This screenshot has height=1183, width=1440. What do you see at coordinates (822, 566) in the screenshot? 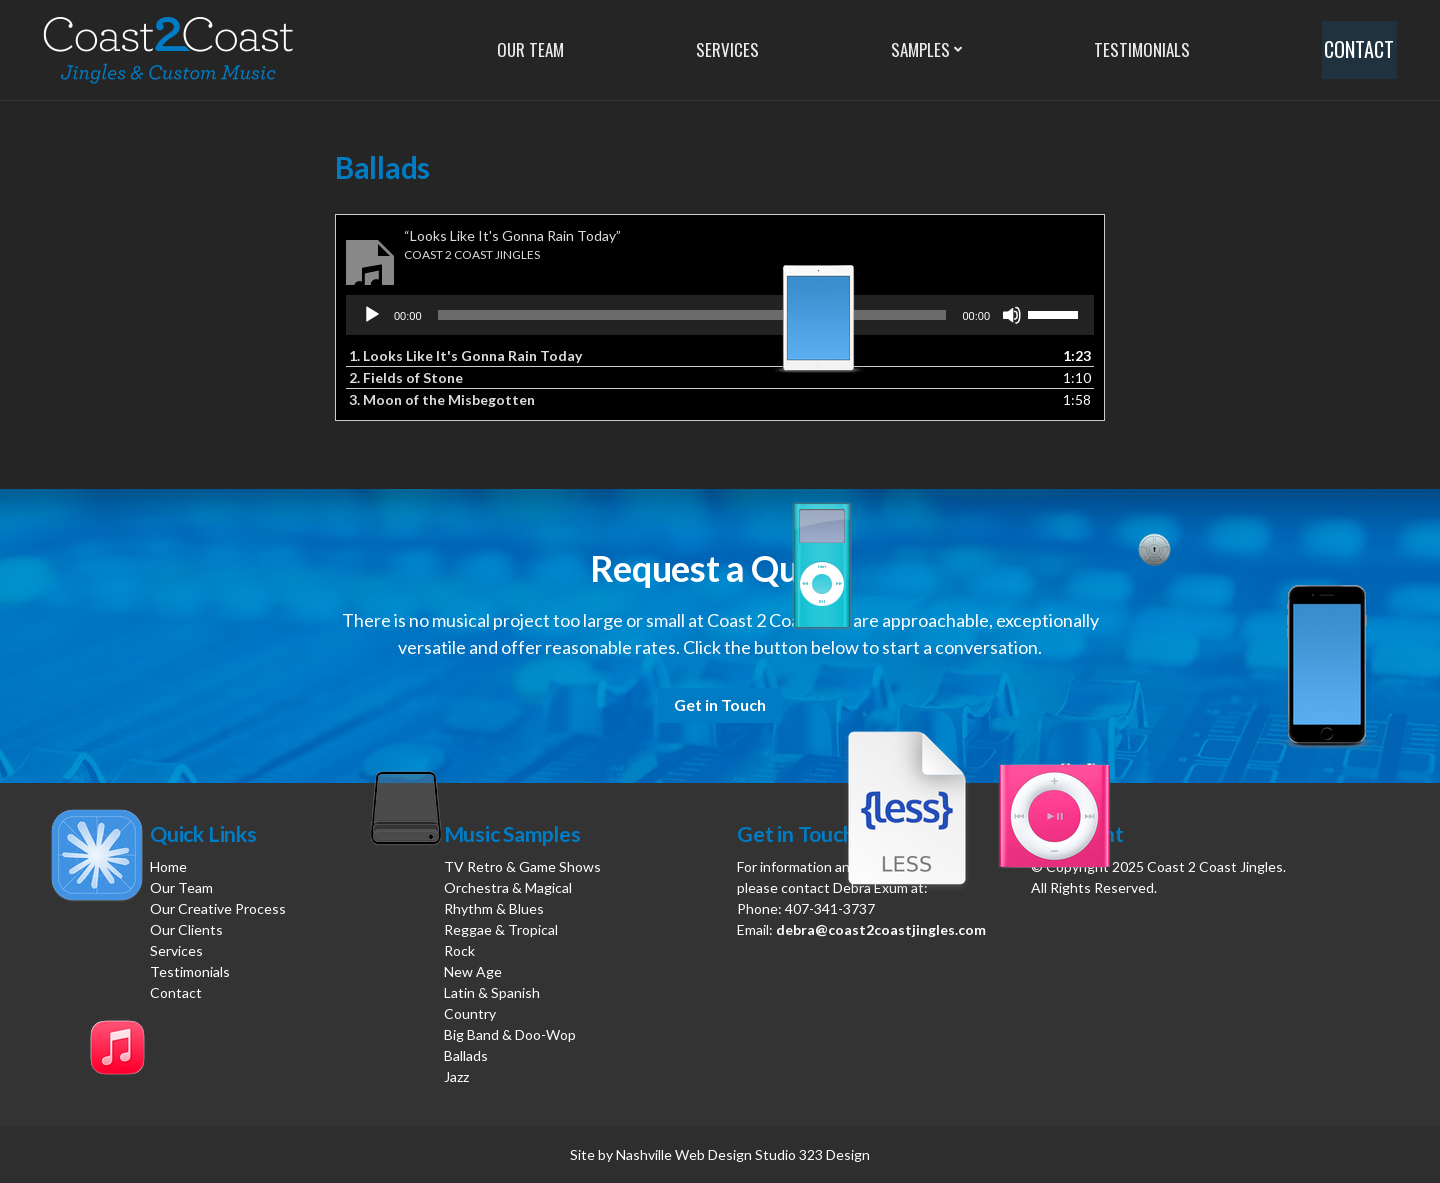
I see `iPod nano device connected` at bounding box center [822, 566].